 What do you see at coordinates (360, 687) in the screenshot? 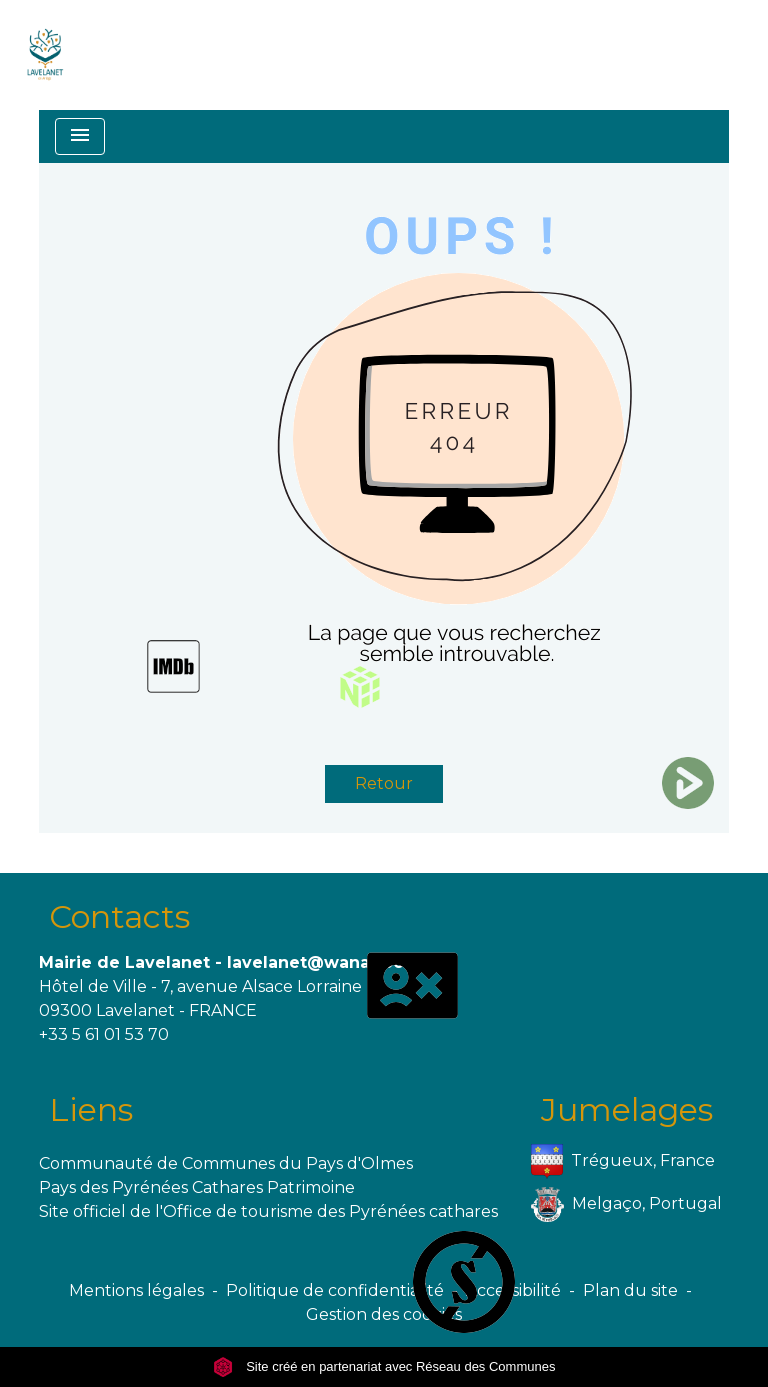
I see `NumPy library or package integration` at bounding box center [360, 687].